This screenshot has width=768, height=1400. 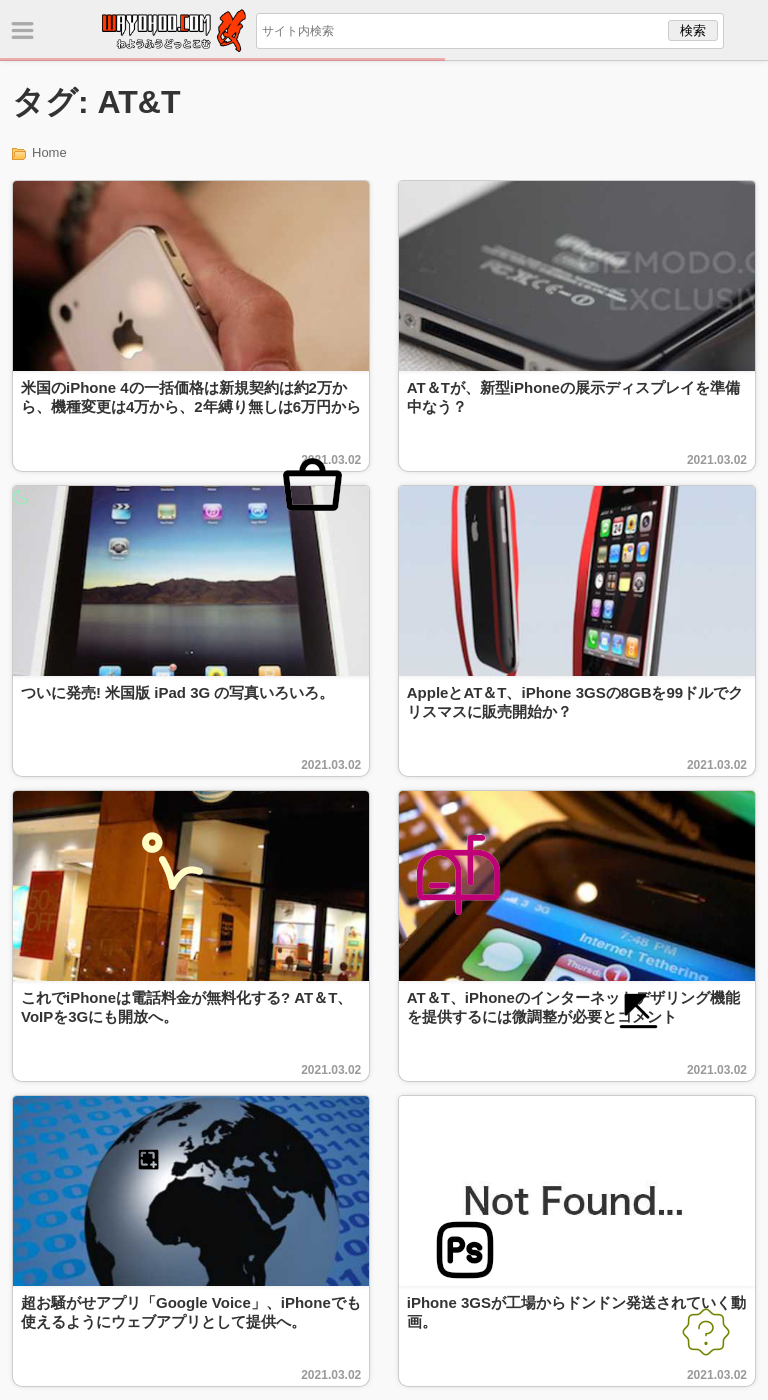 What do you see at coordinates (312, 487) in the screenshot?
I see `view your shopping bag` at bounding box center [312, 487].